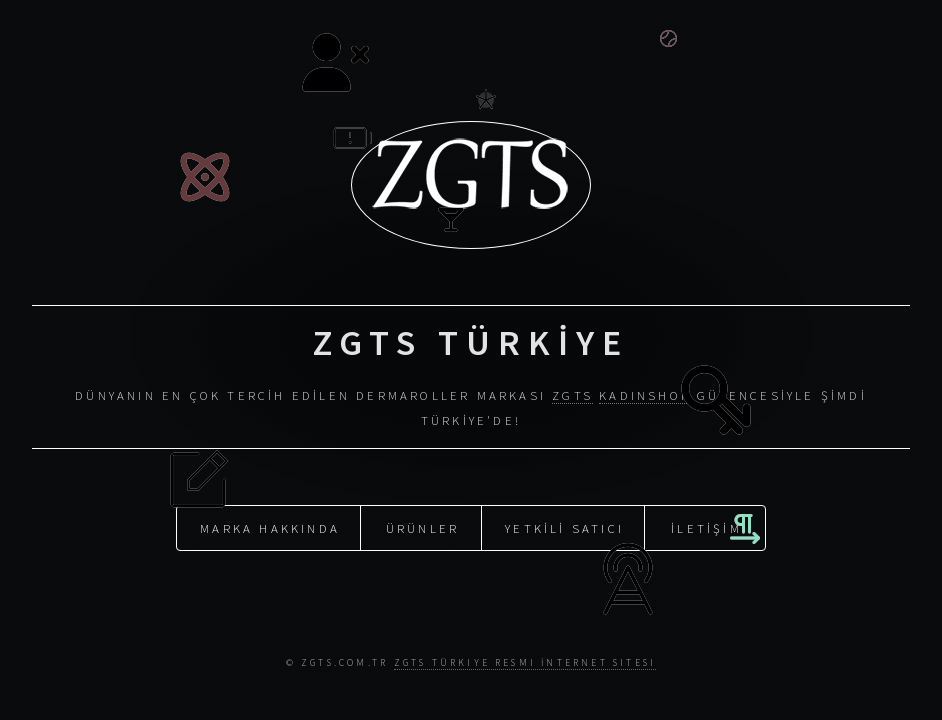 The height and width of the screenshot is (720, 942). What do you see at coordinates (451, 219) in the screenshot?
I see `browse cocktail or drink recipes` at bounding box center [451, 219].